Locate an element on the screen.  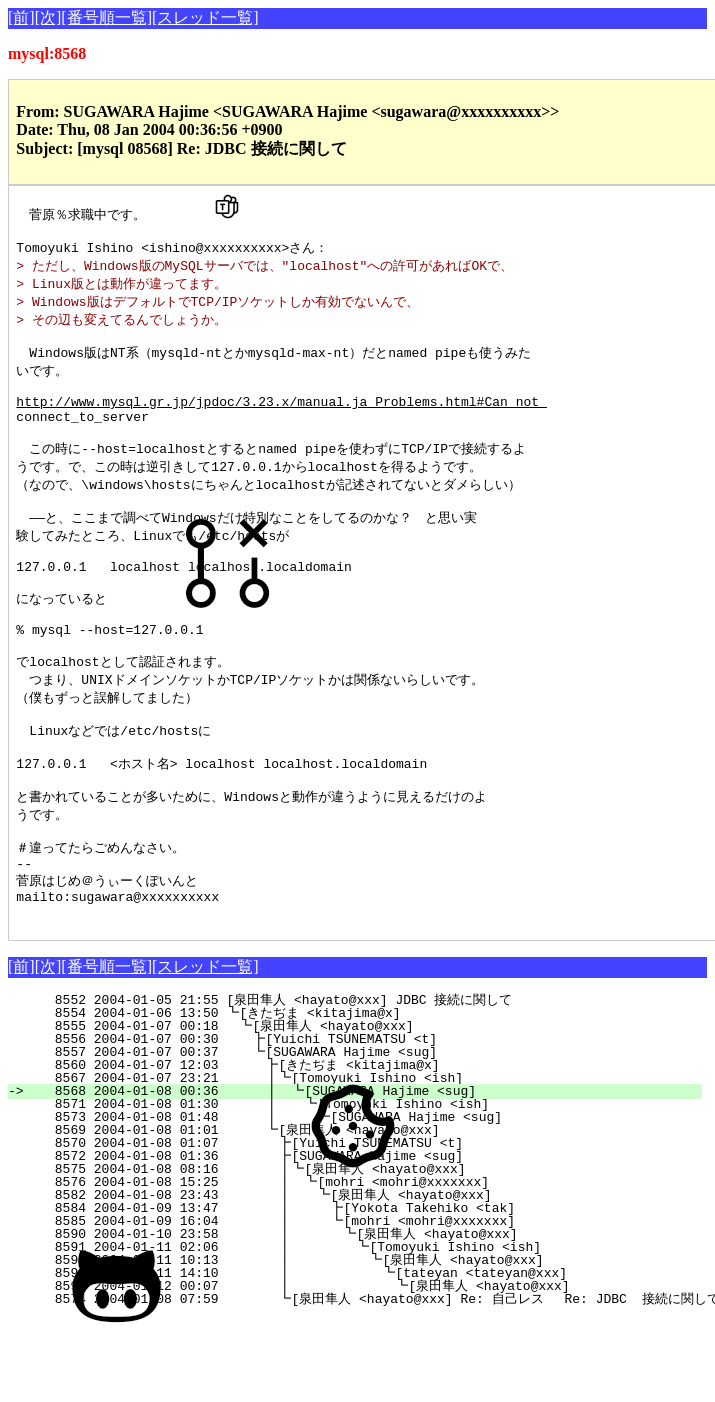
open microsoft teams is located at coordinates (227, 207).